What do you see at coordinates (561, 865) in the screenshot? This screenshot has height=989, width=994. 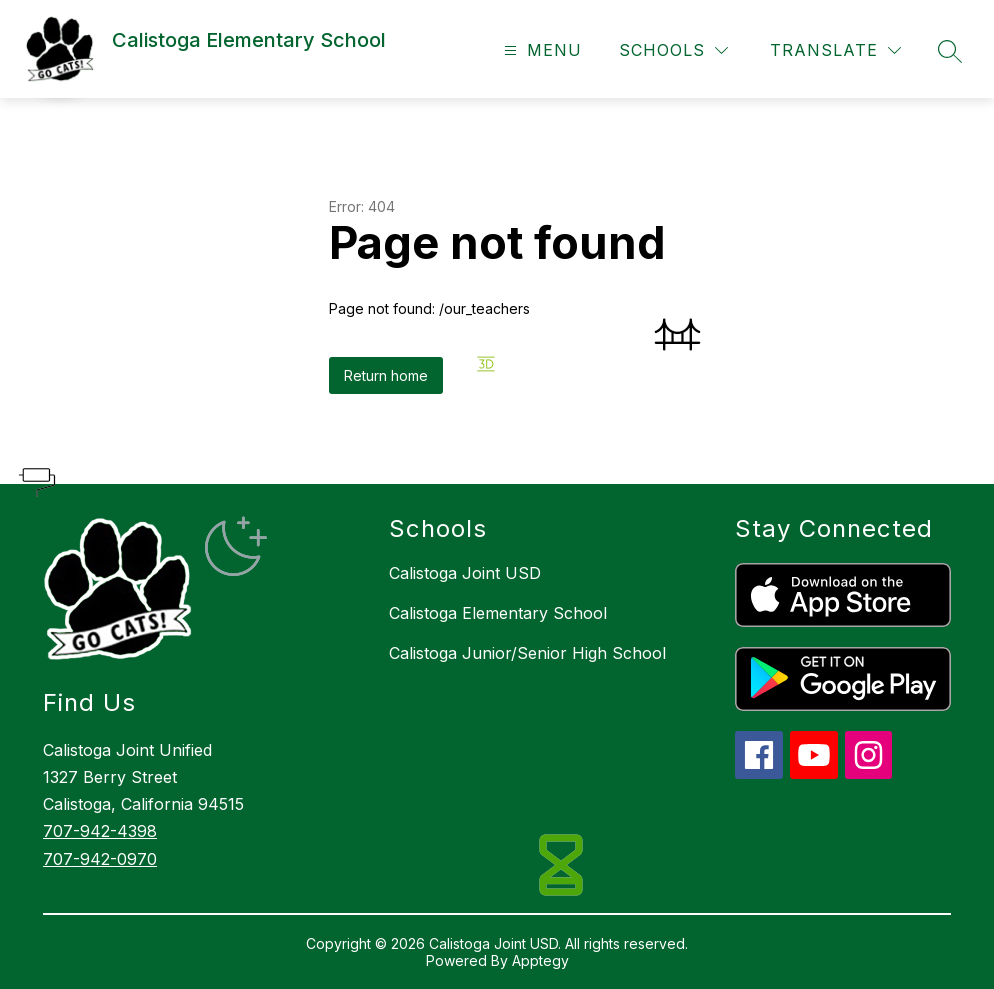 I see `indicates time is running low` at bounding box center [561, 865].